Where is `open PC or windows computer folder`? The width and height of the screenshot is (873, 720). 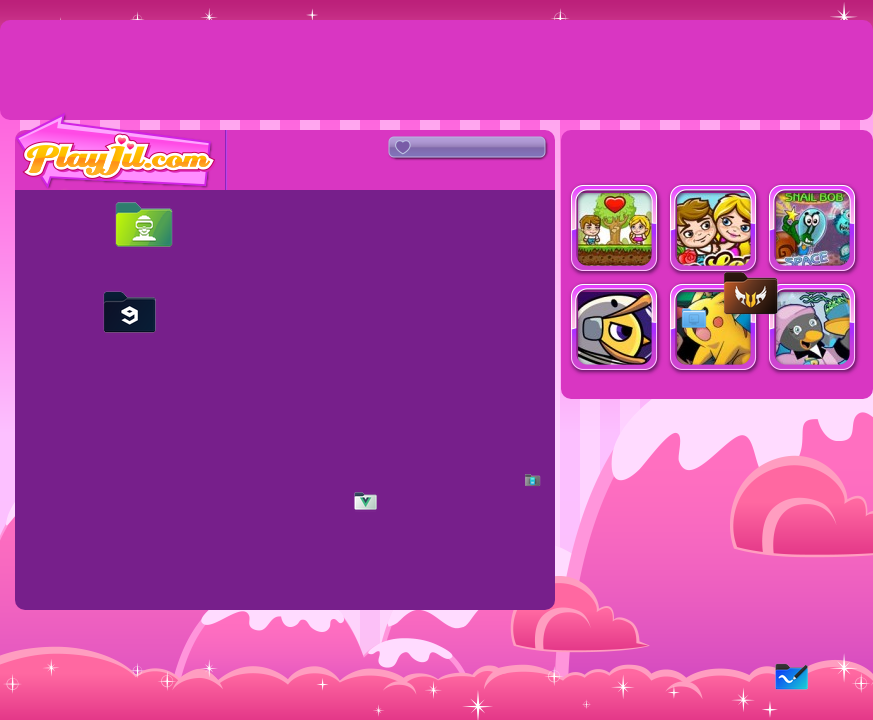
open PC or windows computer folder is located at coordinates (694, 318).